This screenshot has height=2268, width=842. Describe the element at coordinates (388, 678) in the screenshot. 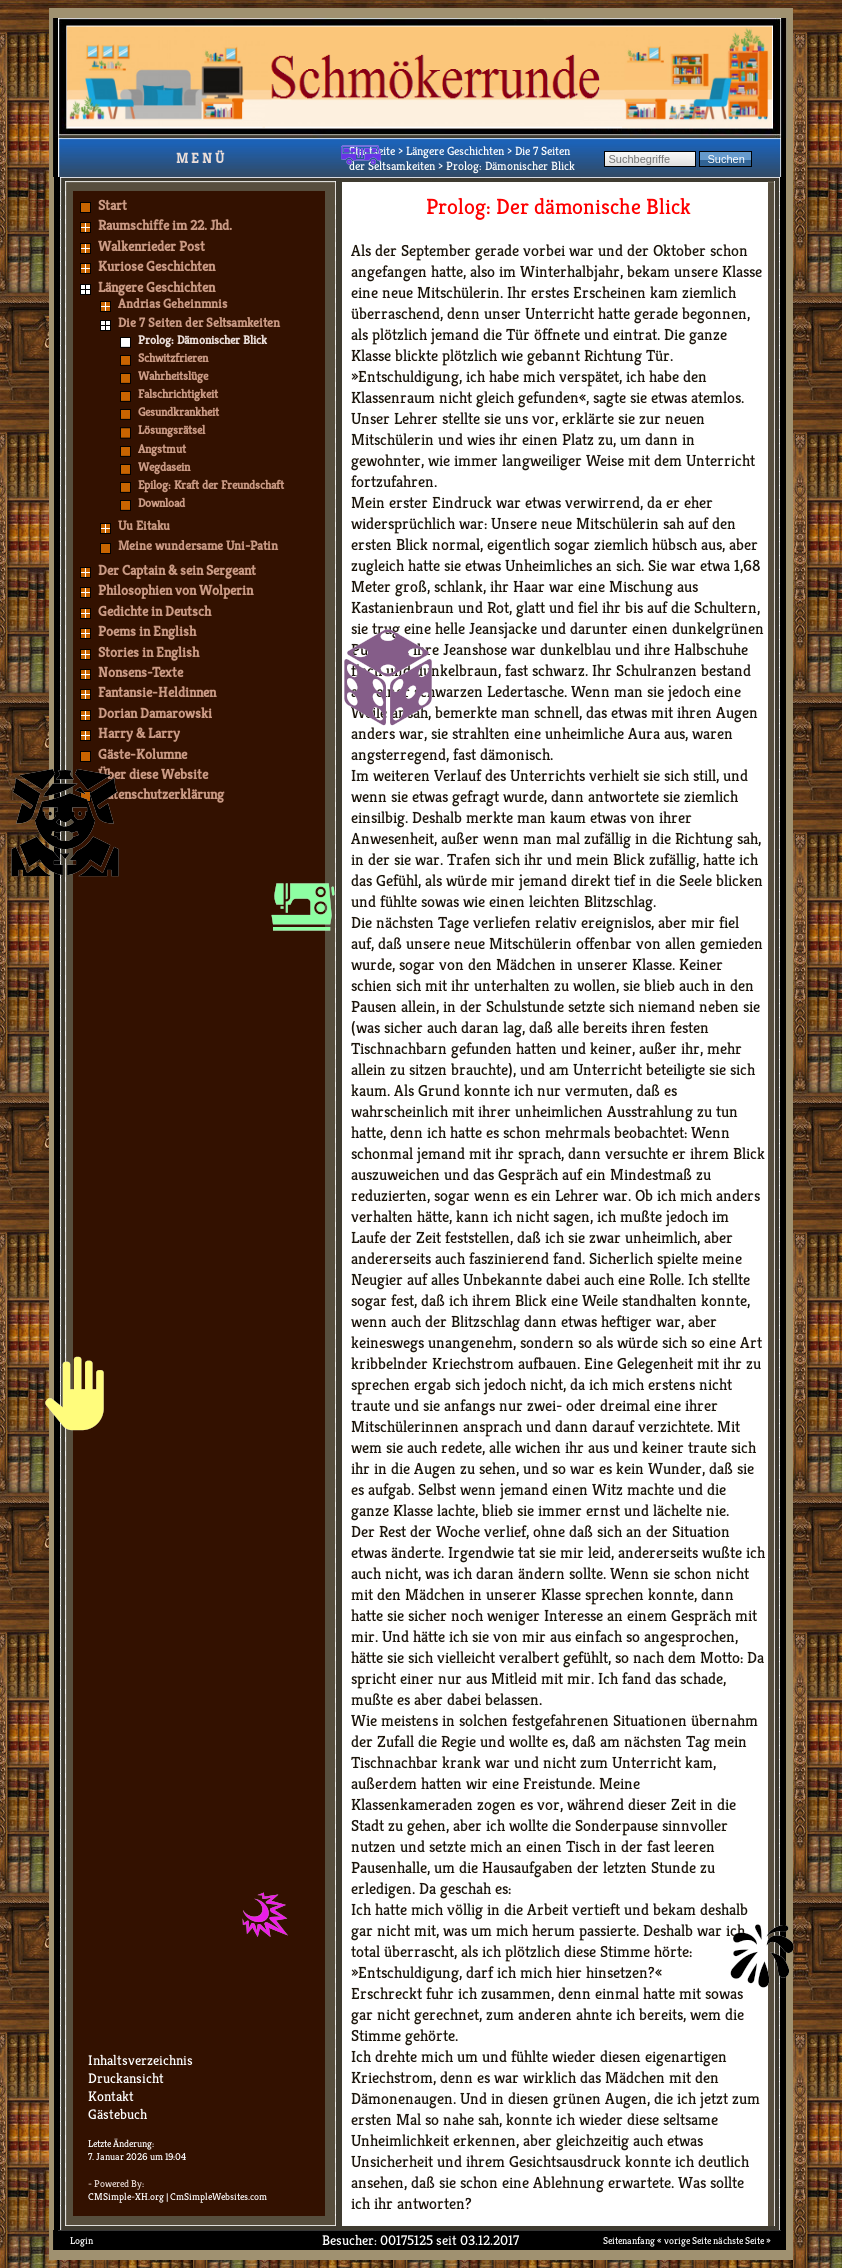

I see `roll the dice or randomize` at that location.